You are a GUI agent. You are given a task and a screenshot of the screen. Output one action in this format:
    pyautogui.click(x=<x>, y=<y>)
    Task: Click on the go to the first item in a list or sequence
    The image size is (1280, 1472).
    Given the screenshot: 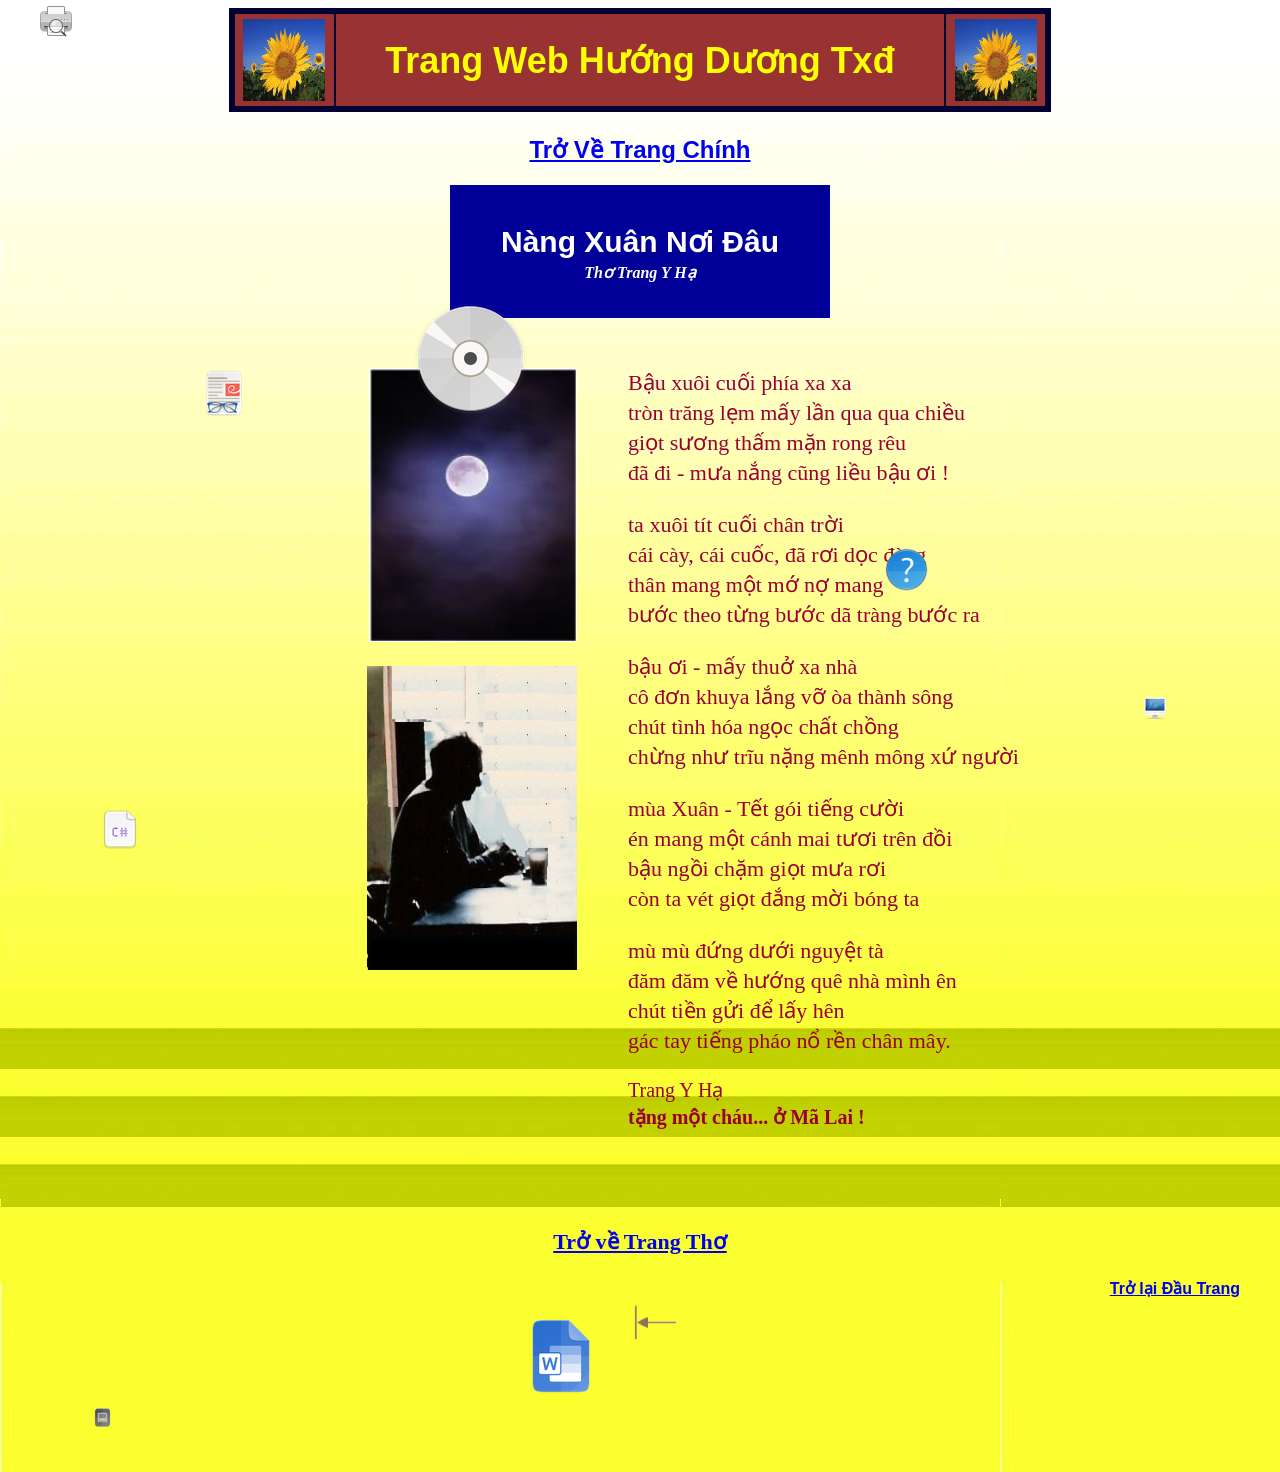 What is the action you would take?
    pyautogui.click(x=655, y=1322)
    